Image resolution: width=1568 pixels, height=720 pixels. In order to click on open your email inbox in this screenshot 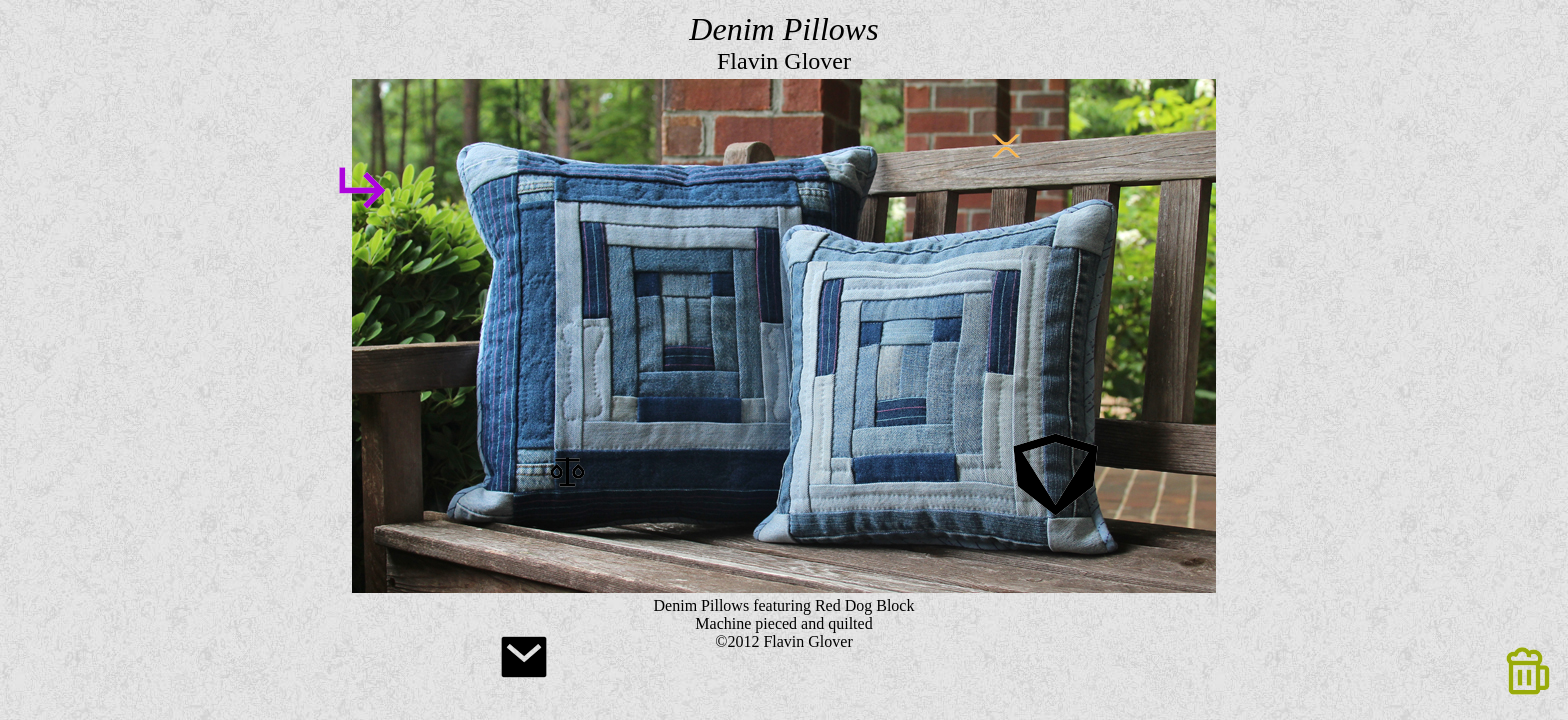, I will do `click(524, 657)`.